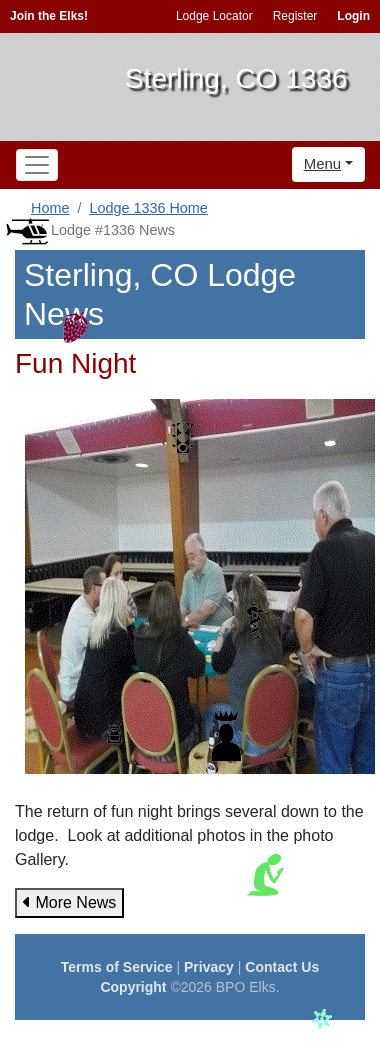 The width and height of the screenshot is (380, 1049). Describe the element at coordinates (114, 733) in the screenshot. I see `access school or education features` at that location.